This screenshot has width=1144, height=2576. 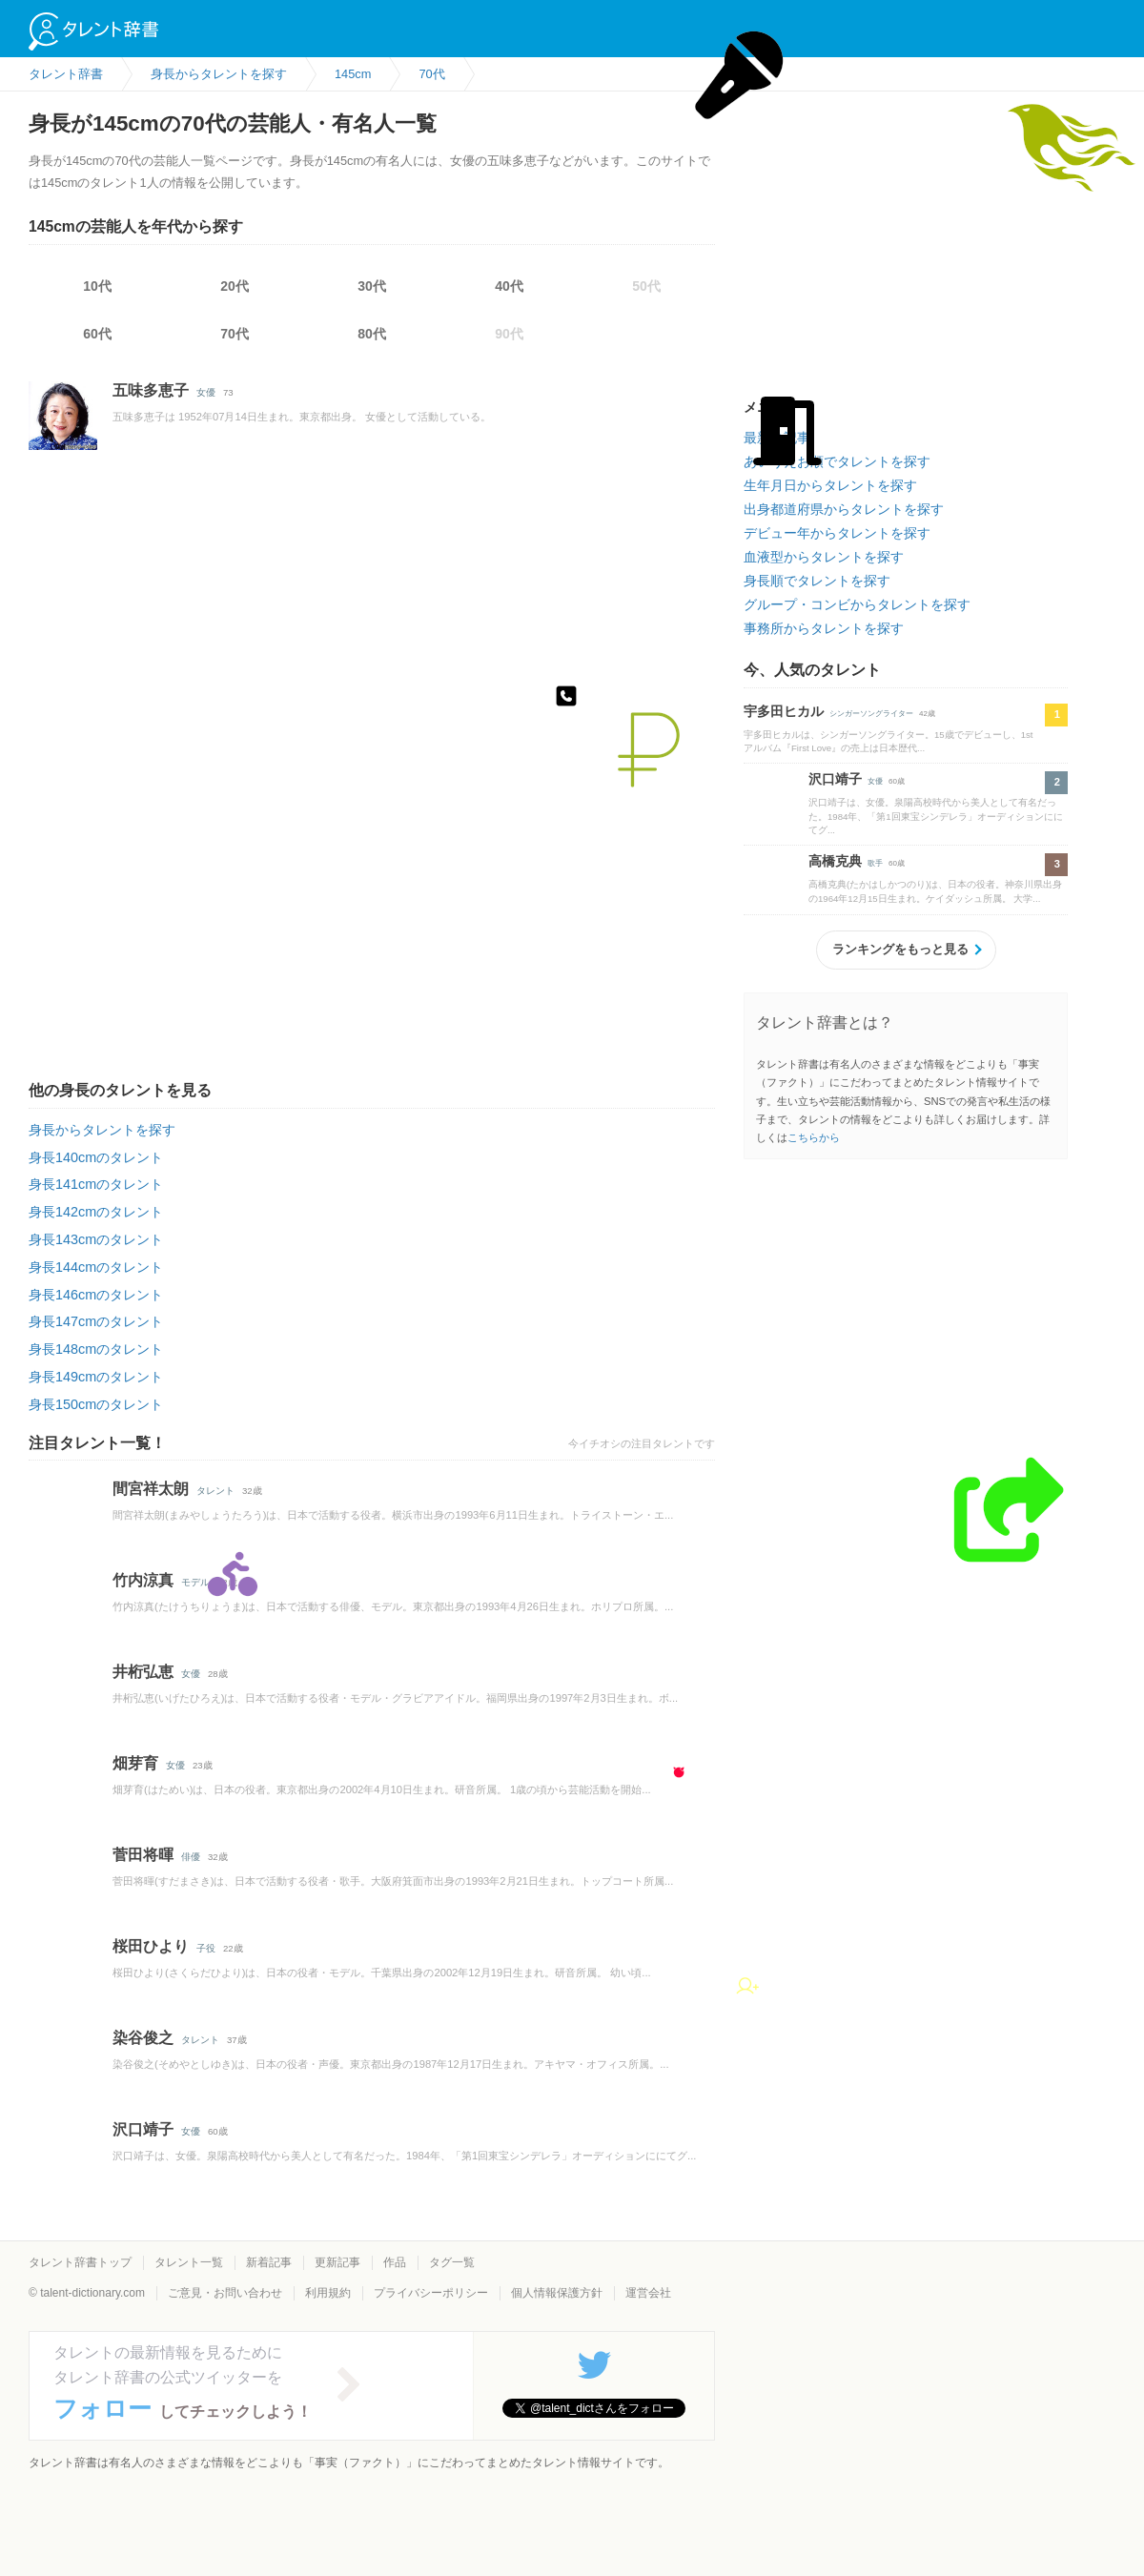 I want to click on phoenix framework logo, so click(x=1072, y=148).